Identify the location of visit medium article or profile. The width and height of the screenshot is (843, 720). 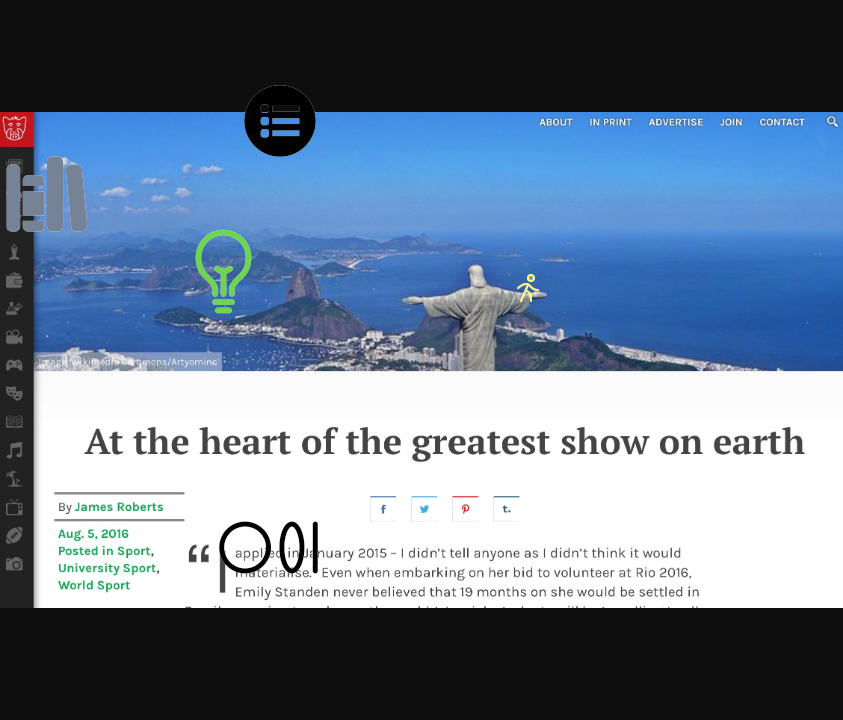
(268, 547).